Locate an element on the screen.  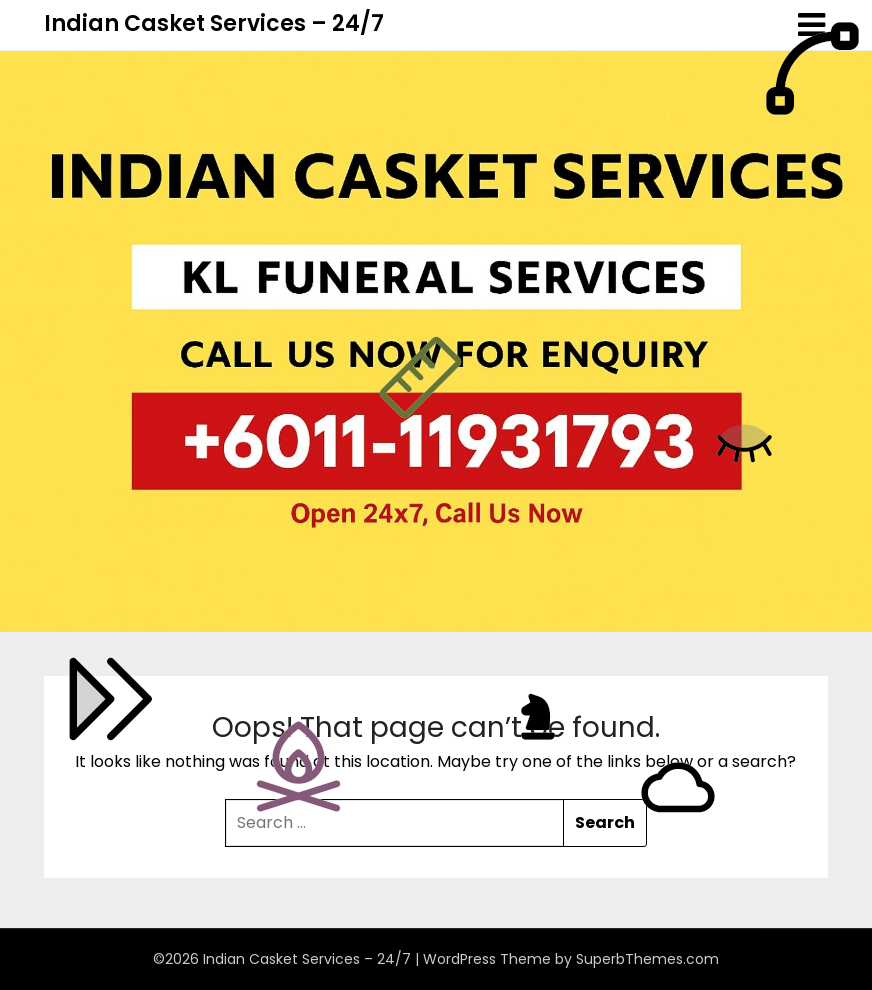
hide password or sensitive content is located at coordinates (744, 443).